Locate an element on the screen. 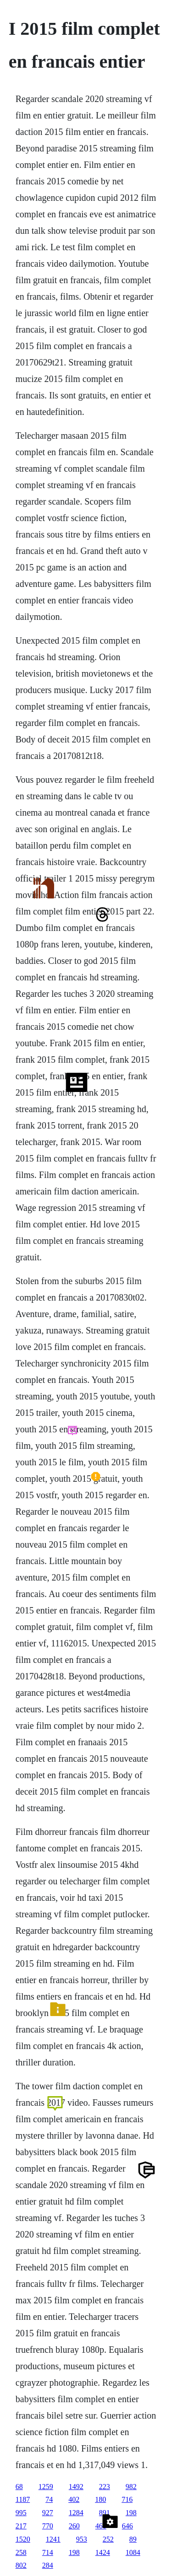 The height and width of the screenshot is (2576, 172). open news feed is located at coordinates (77, 1082).